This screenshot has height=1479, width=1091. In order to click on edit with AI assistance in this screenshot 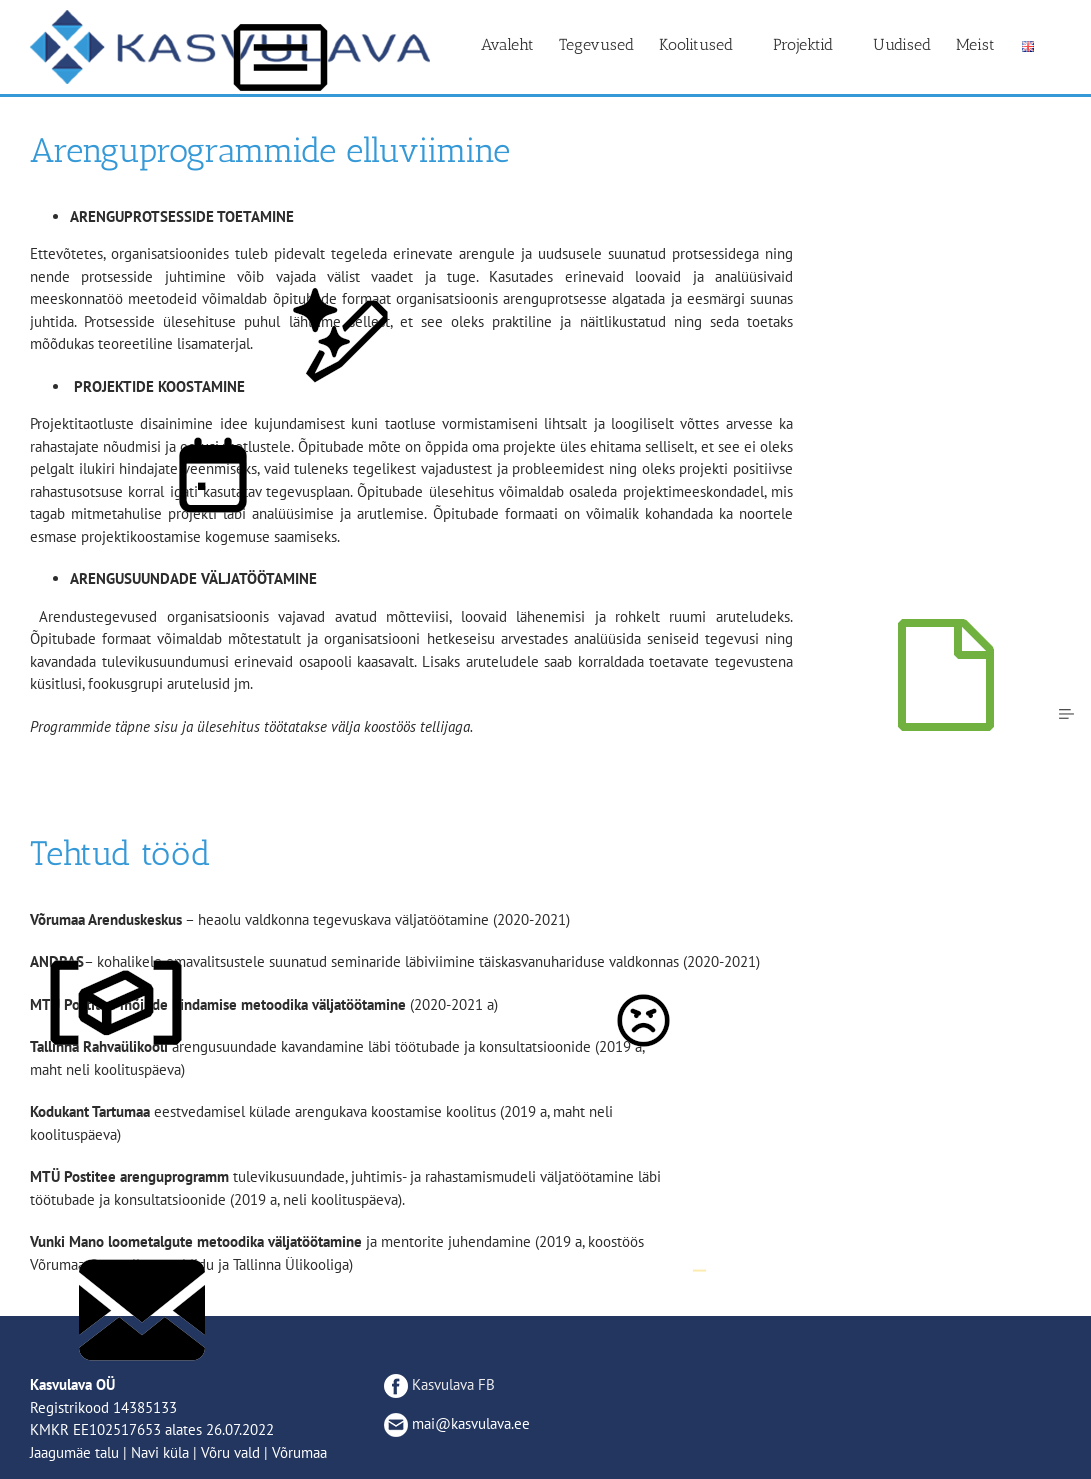, I will do `click(343, 338)`.